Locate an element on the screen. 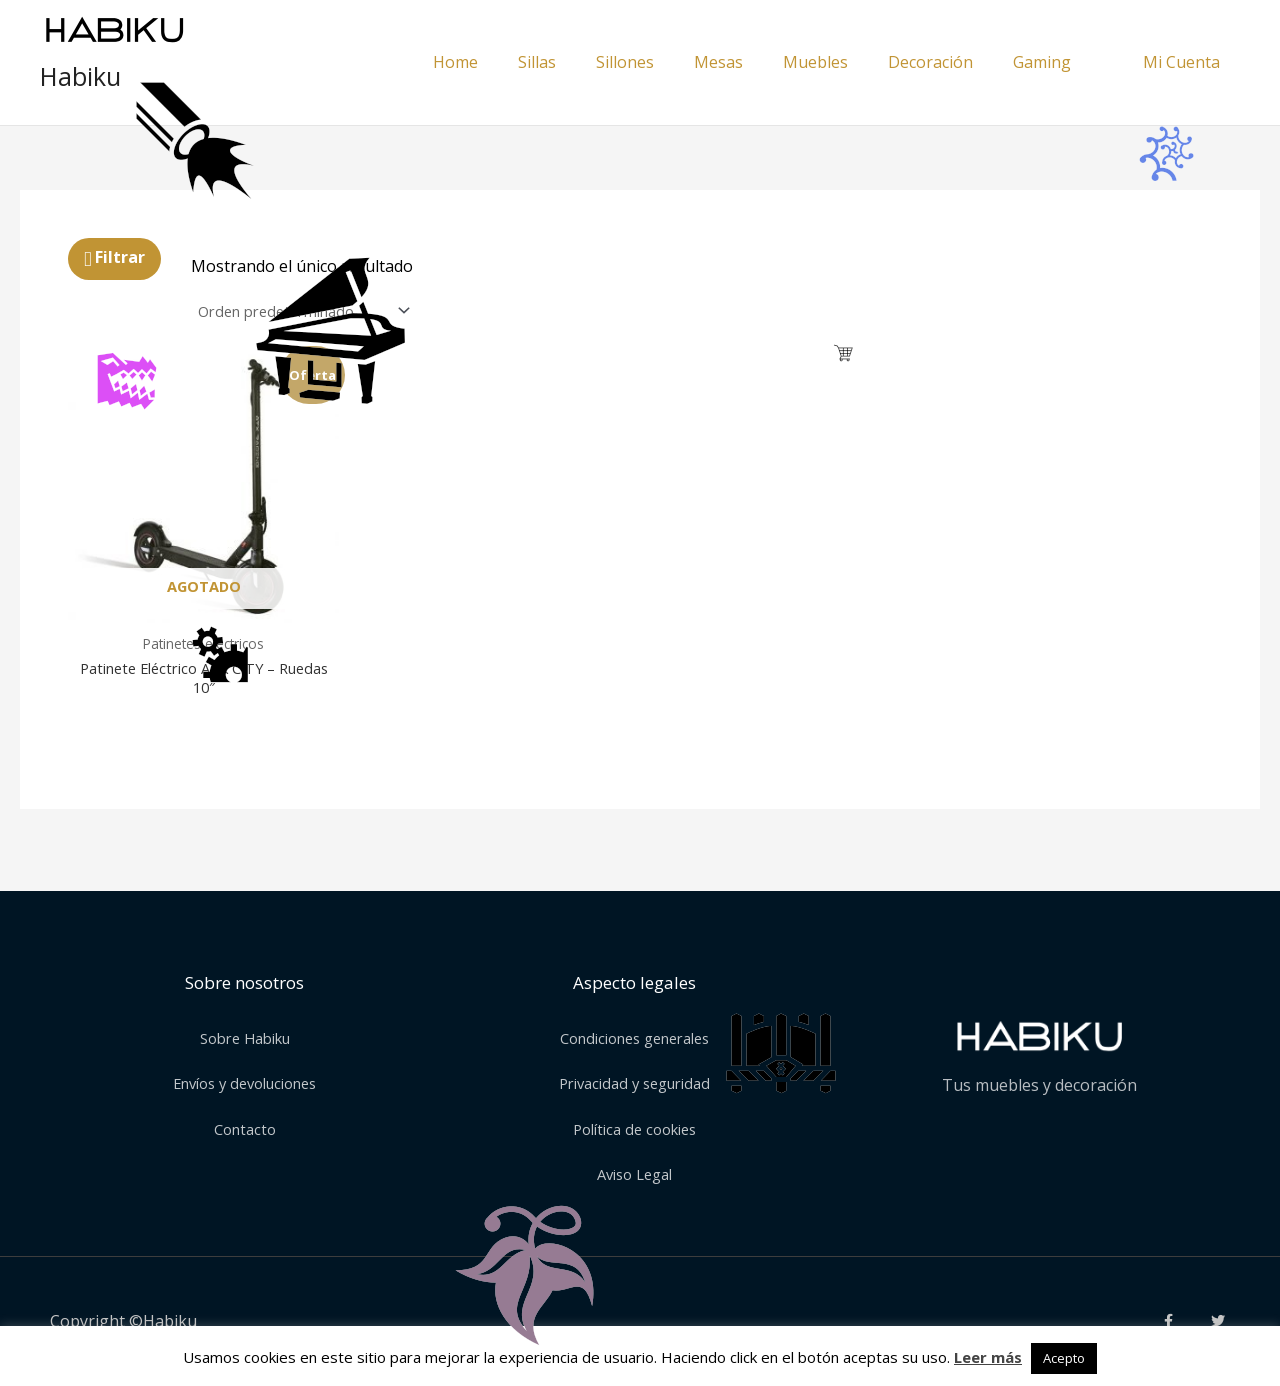 The width and height of the screenshot is (1280, 1386). decorative flourish or ornamental design element is located at coordinates (1166, 153).